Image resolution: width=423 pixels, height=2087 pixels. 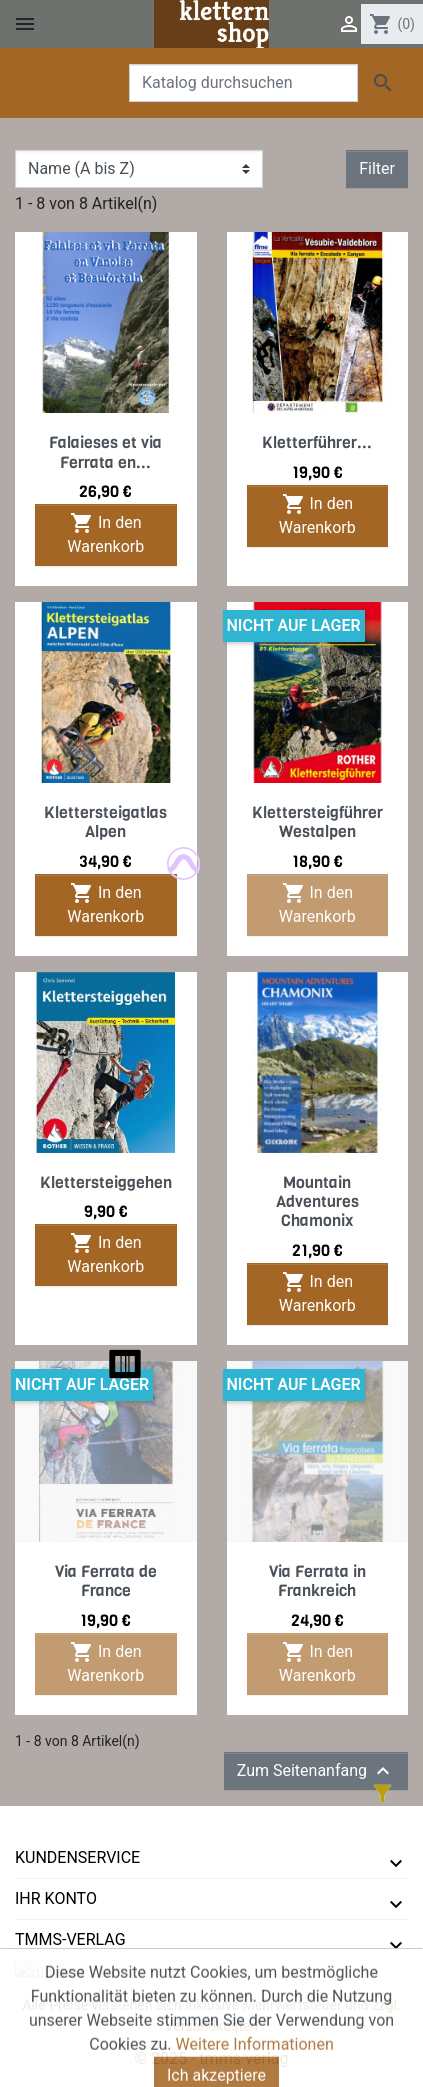 I want to click on scan a barcode or QR code, so click(x=125, y=1364).